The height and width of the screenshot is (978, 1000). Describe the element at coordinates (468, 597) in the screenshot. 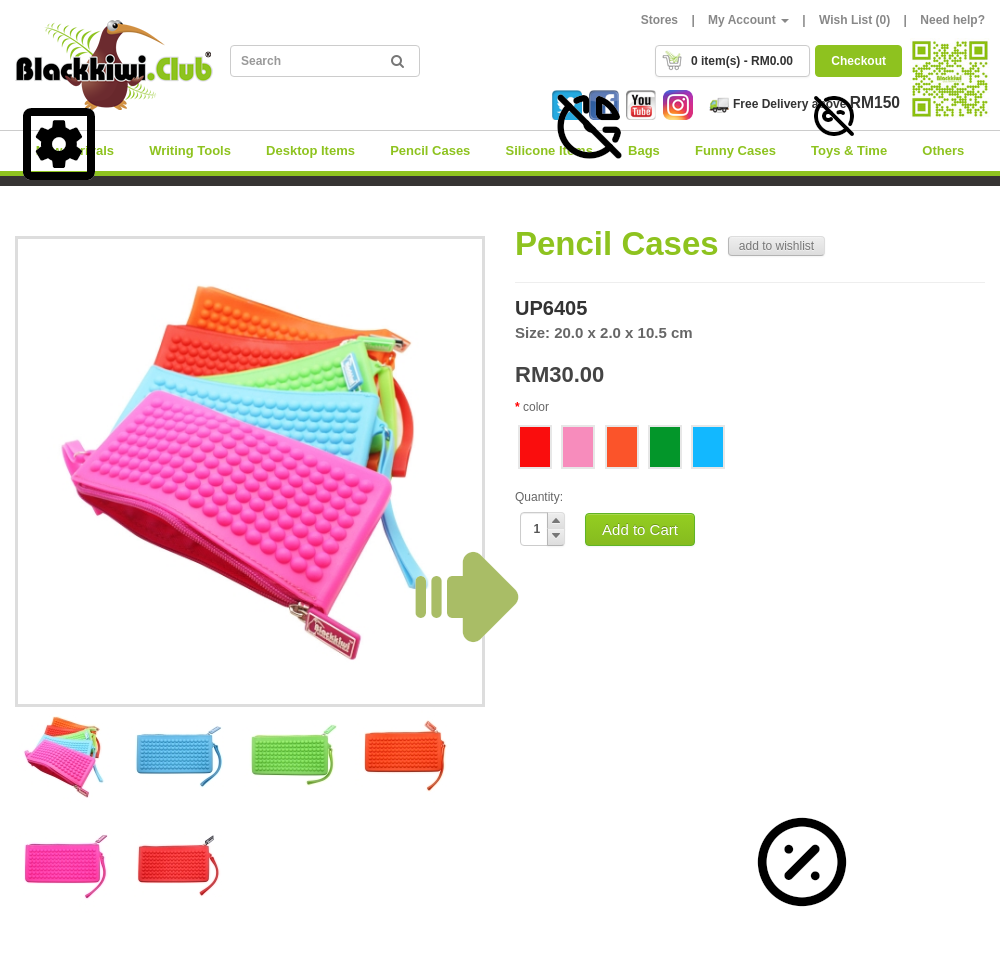

I see `skip forward or advance to next item` at that location.